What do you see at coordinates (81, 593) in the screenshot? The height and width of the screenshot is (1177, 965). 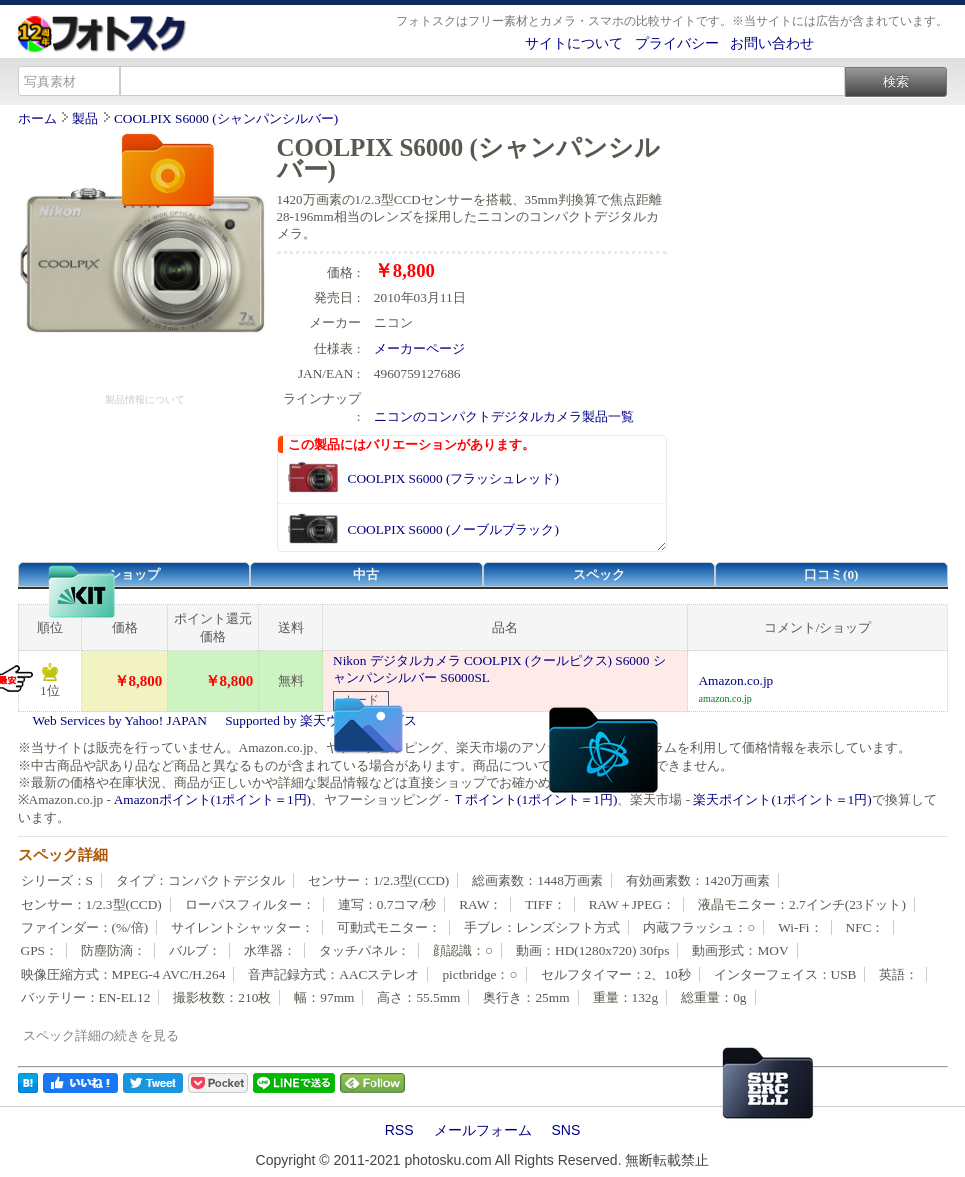 I see `open KIT (Karlsruhe Institute of Technology) project folder` at bounding box center [81, 593].